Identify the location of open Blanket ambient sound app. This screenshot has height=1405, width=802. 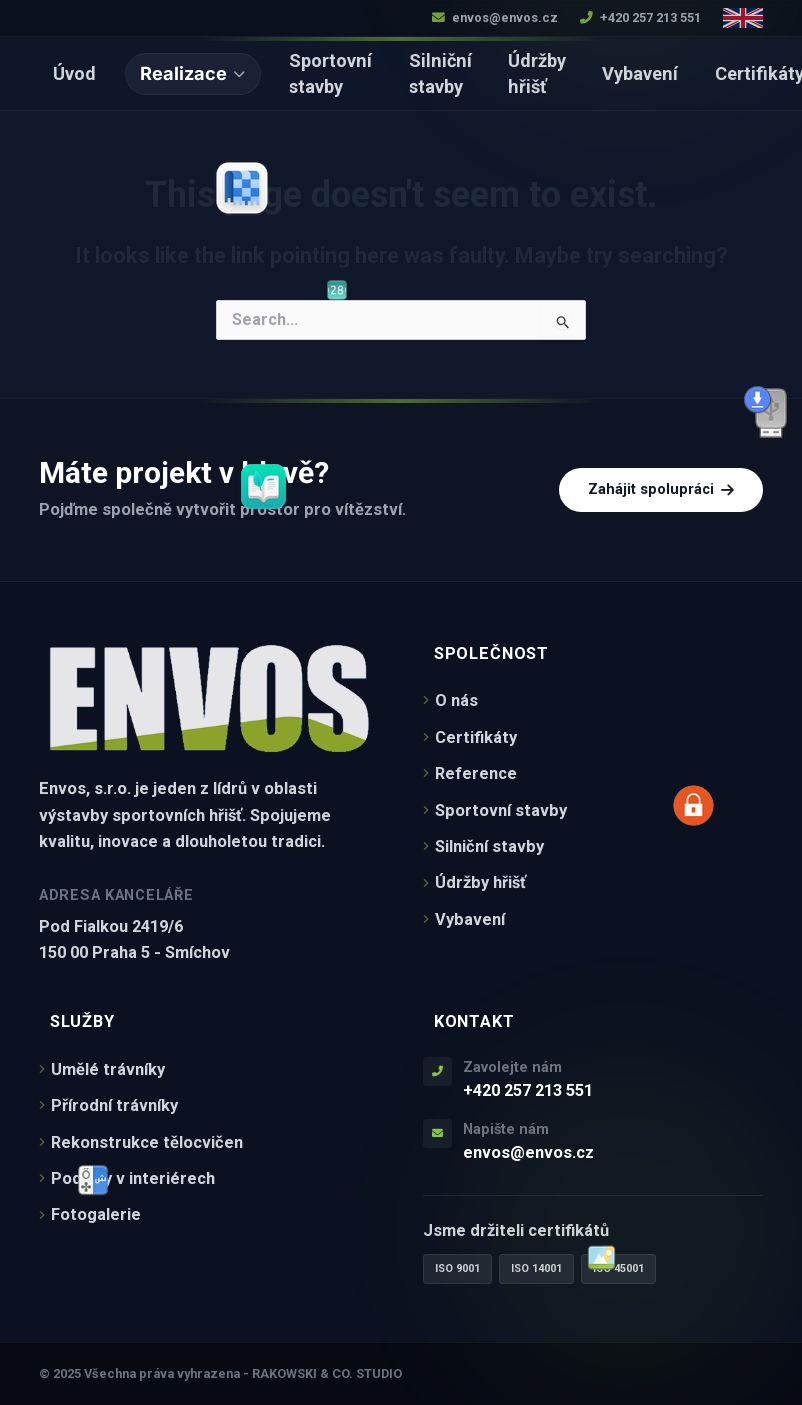
(242, 188).